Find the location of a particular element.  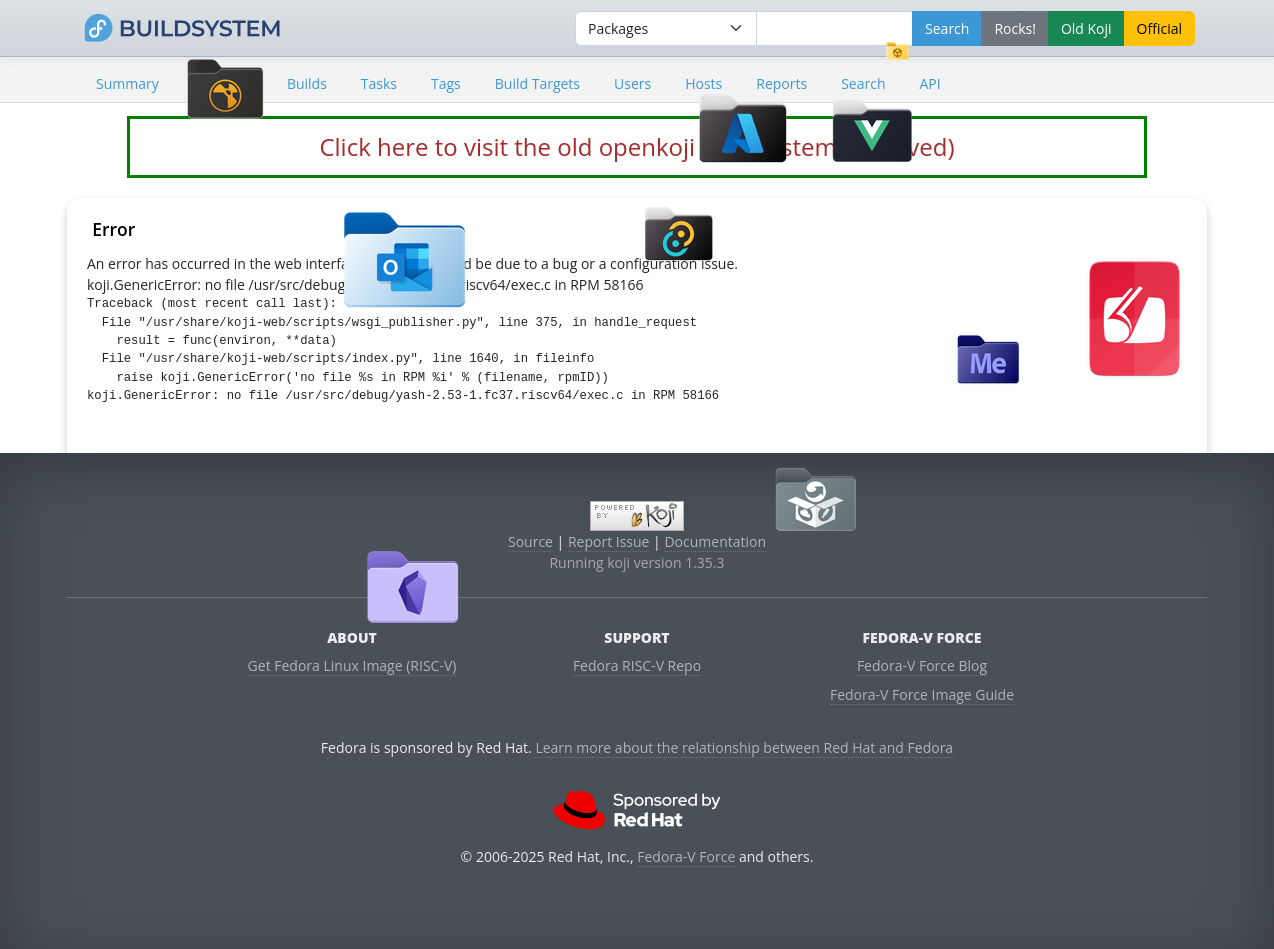

open tauri project folder is located at coordinates (678, 235).